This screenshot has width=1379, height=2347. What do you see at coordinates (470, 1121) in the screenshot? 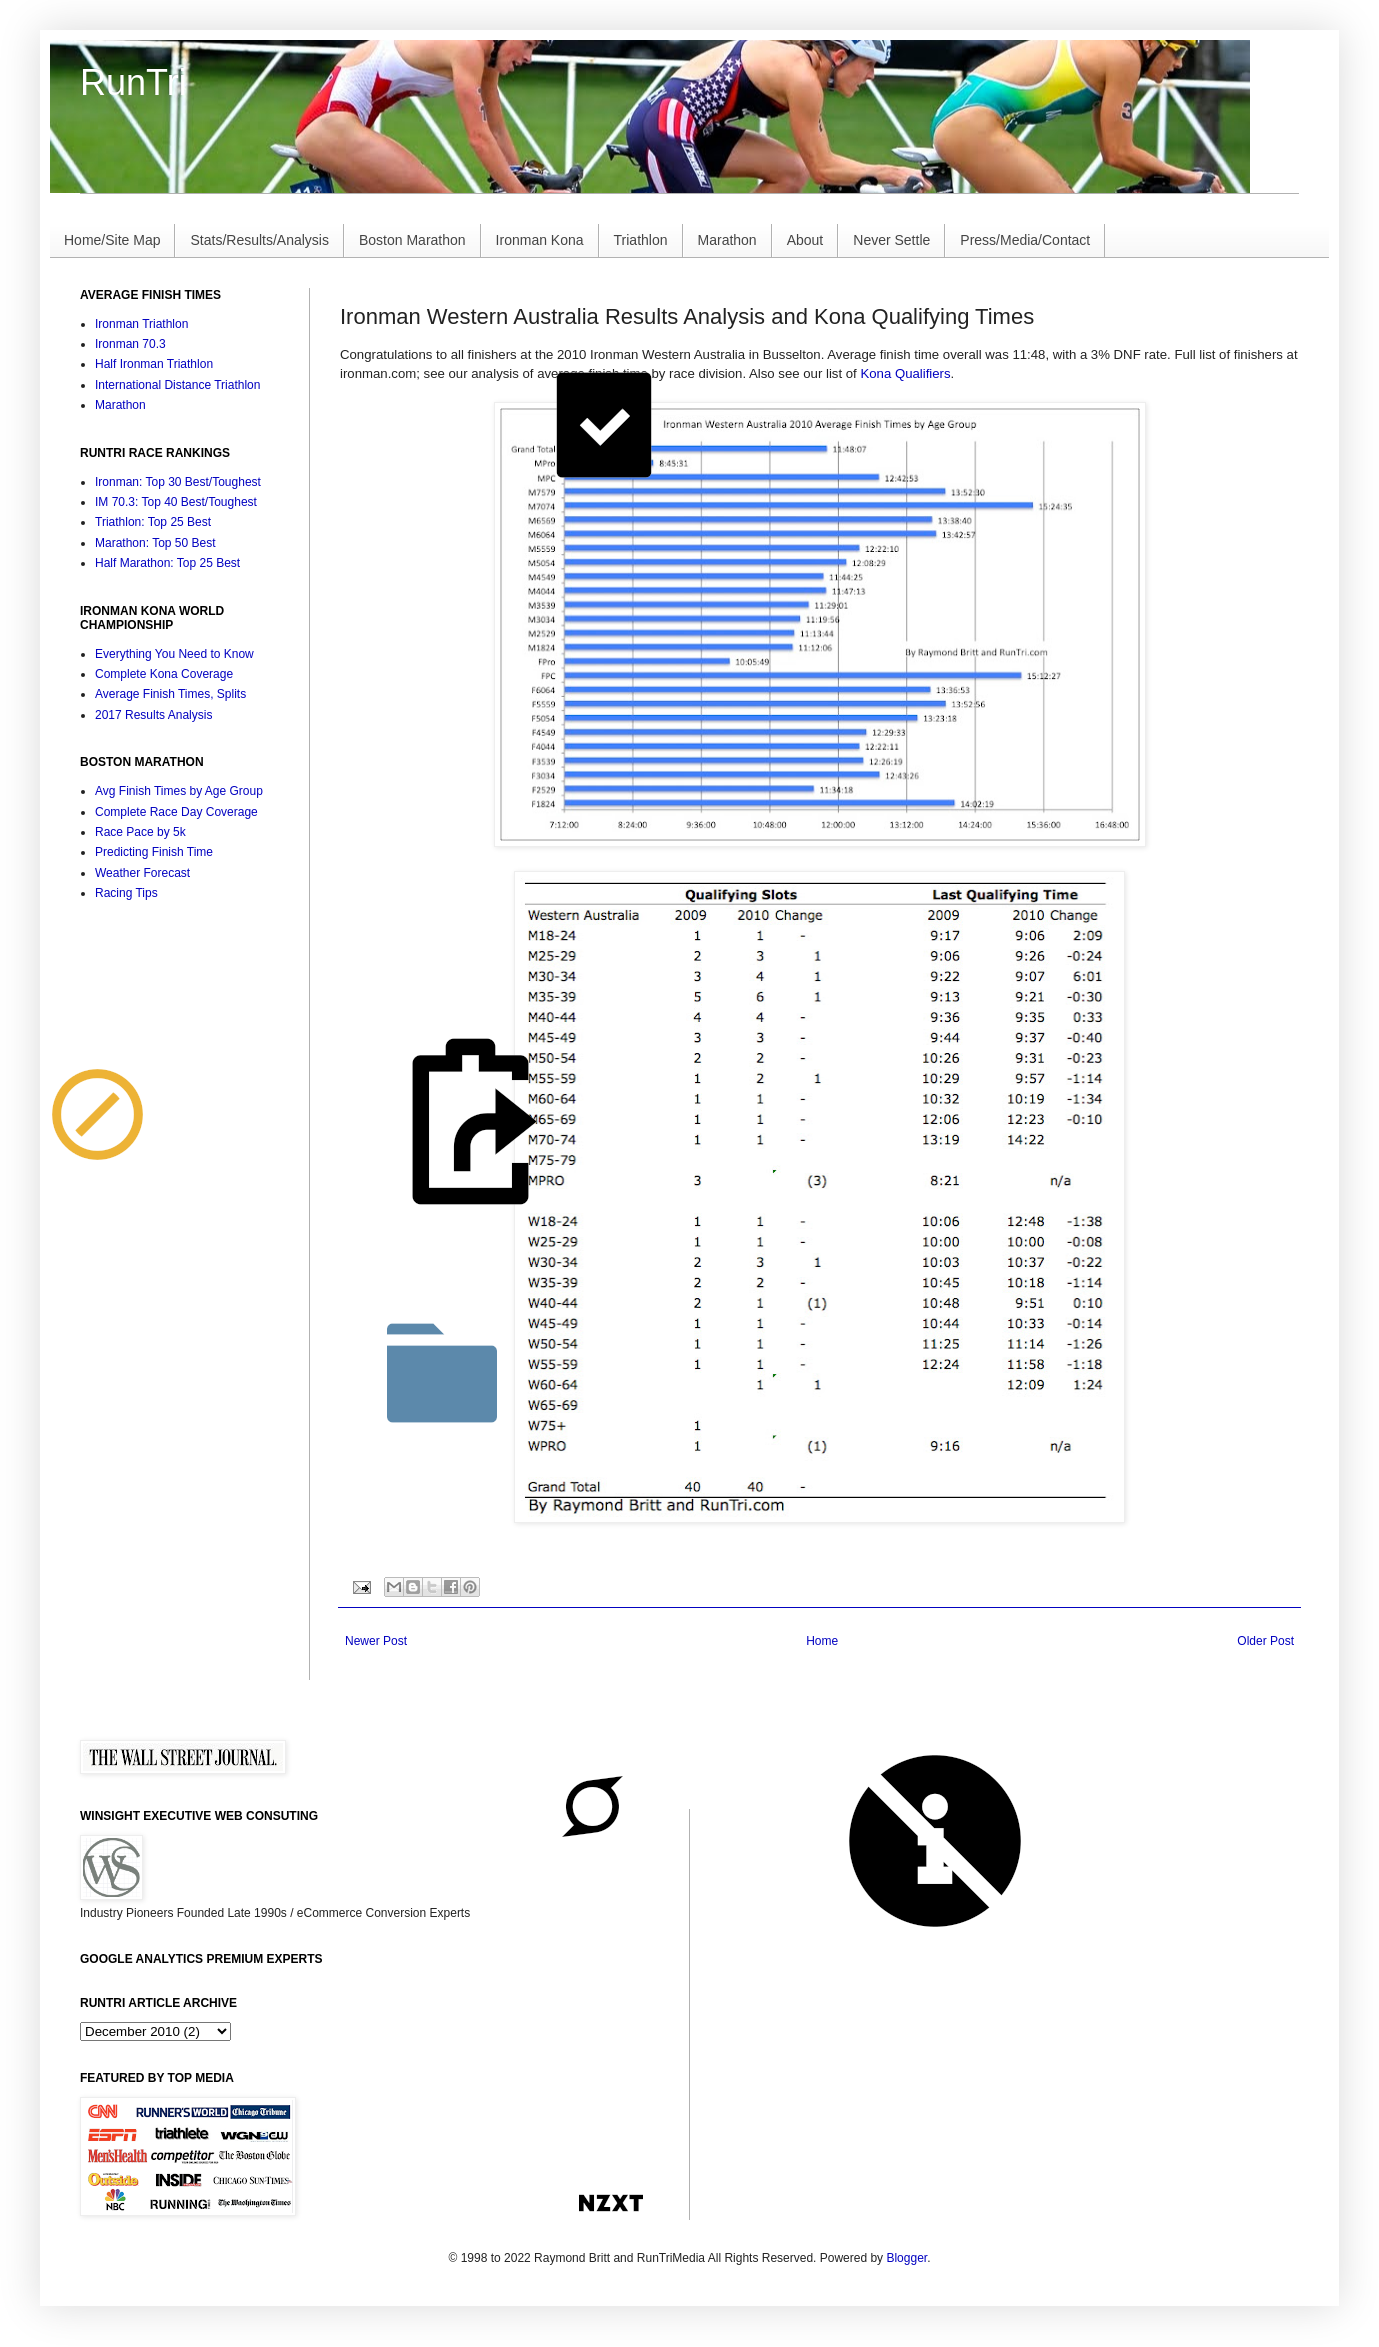
I see `share battery power with another device` at bounding box center [470, 1121].